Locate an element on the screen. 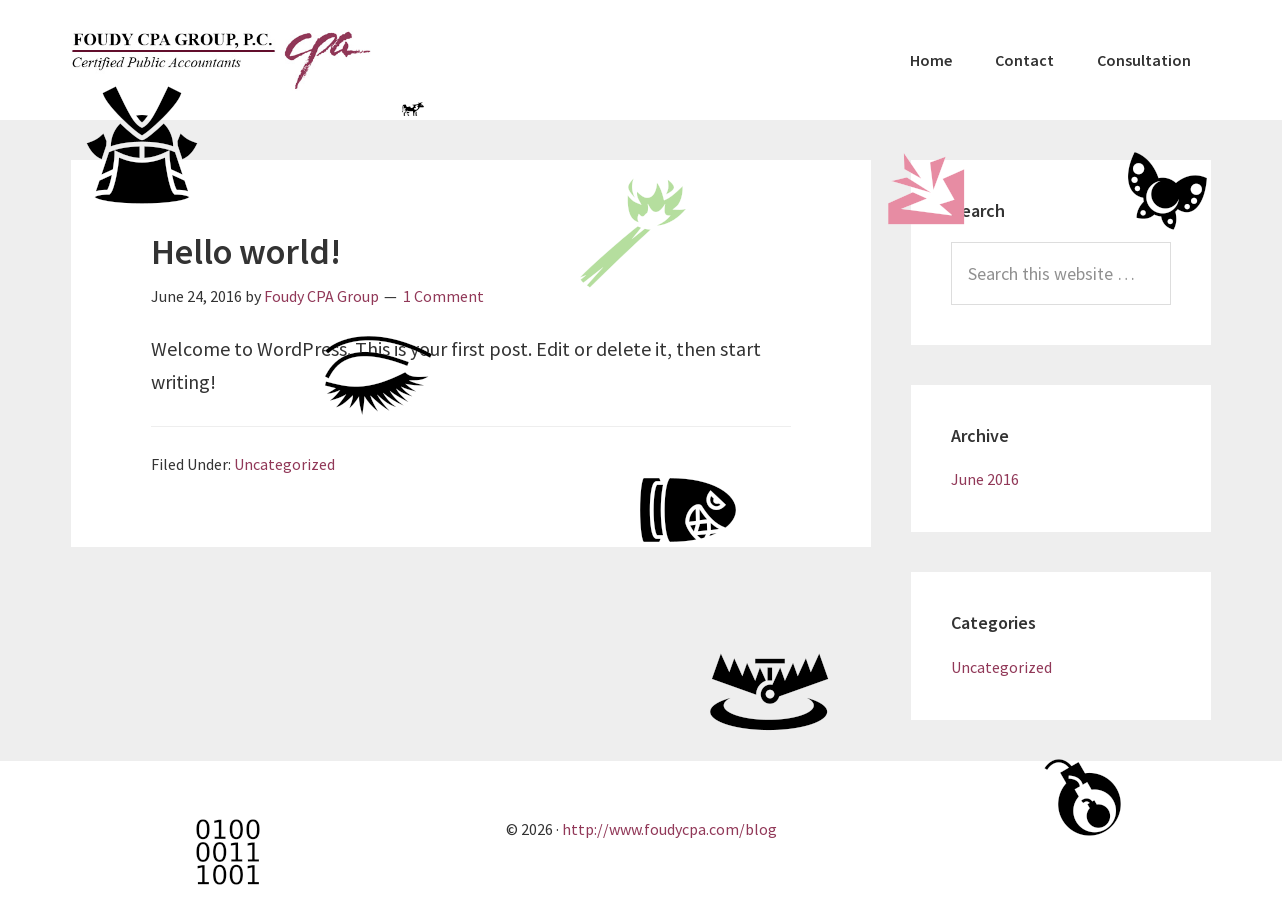 Image resolution: width=1282 pixels, height=897 pixels. access computing or data processing features is located at coordinates (228, 852).